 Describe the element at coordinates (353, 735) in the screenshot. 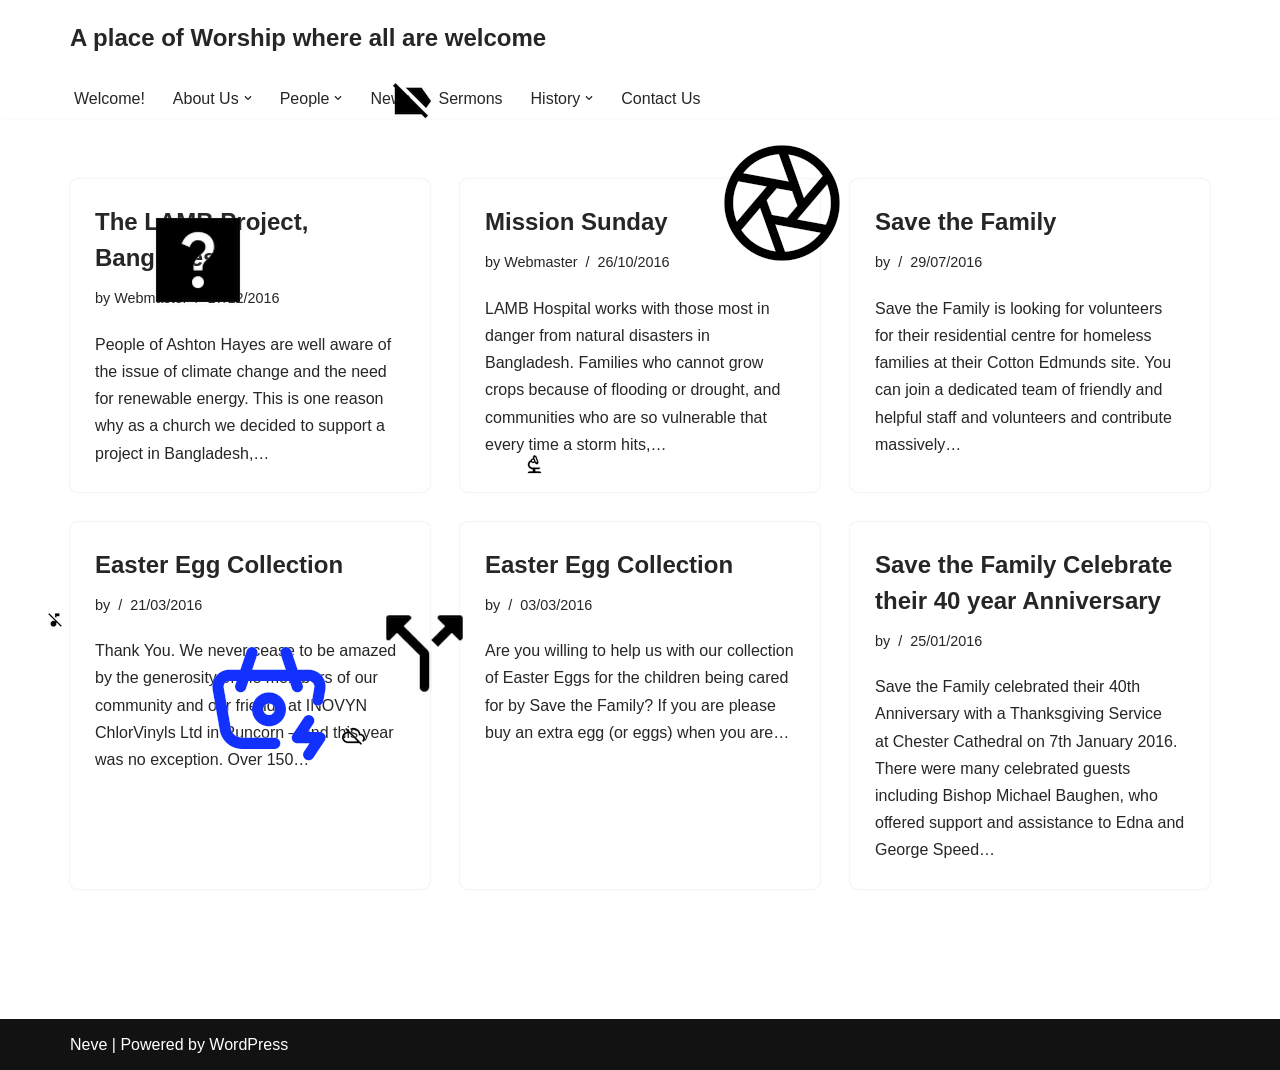

I see `indicates no cloud connection or offline status` at that location.